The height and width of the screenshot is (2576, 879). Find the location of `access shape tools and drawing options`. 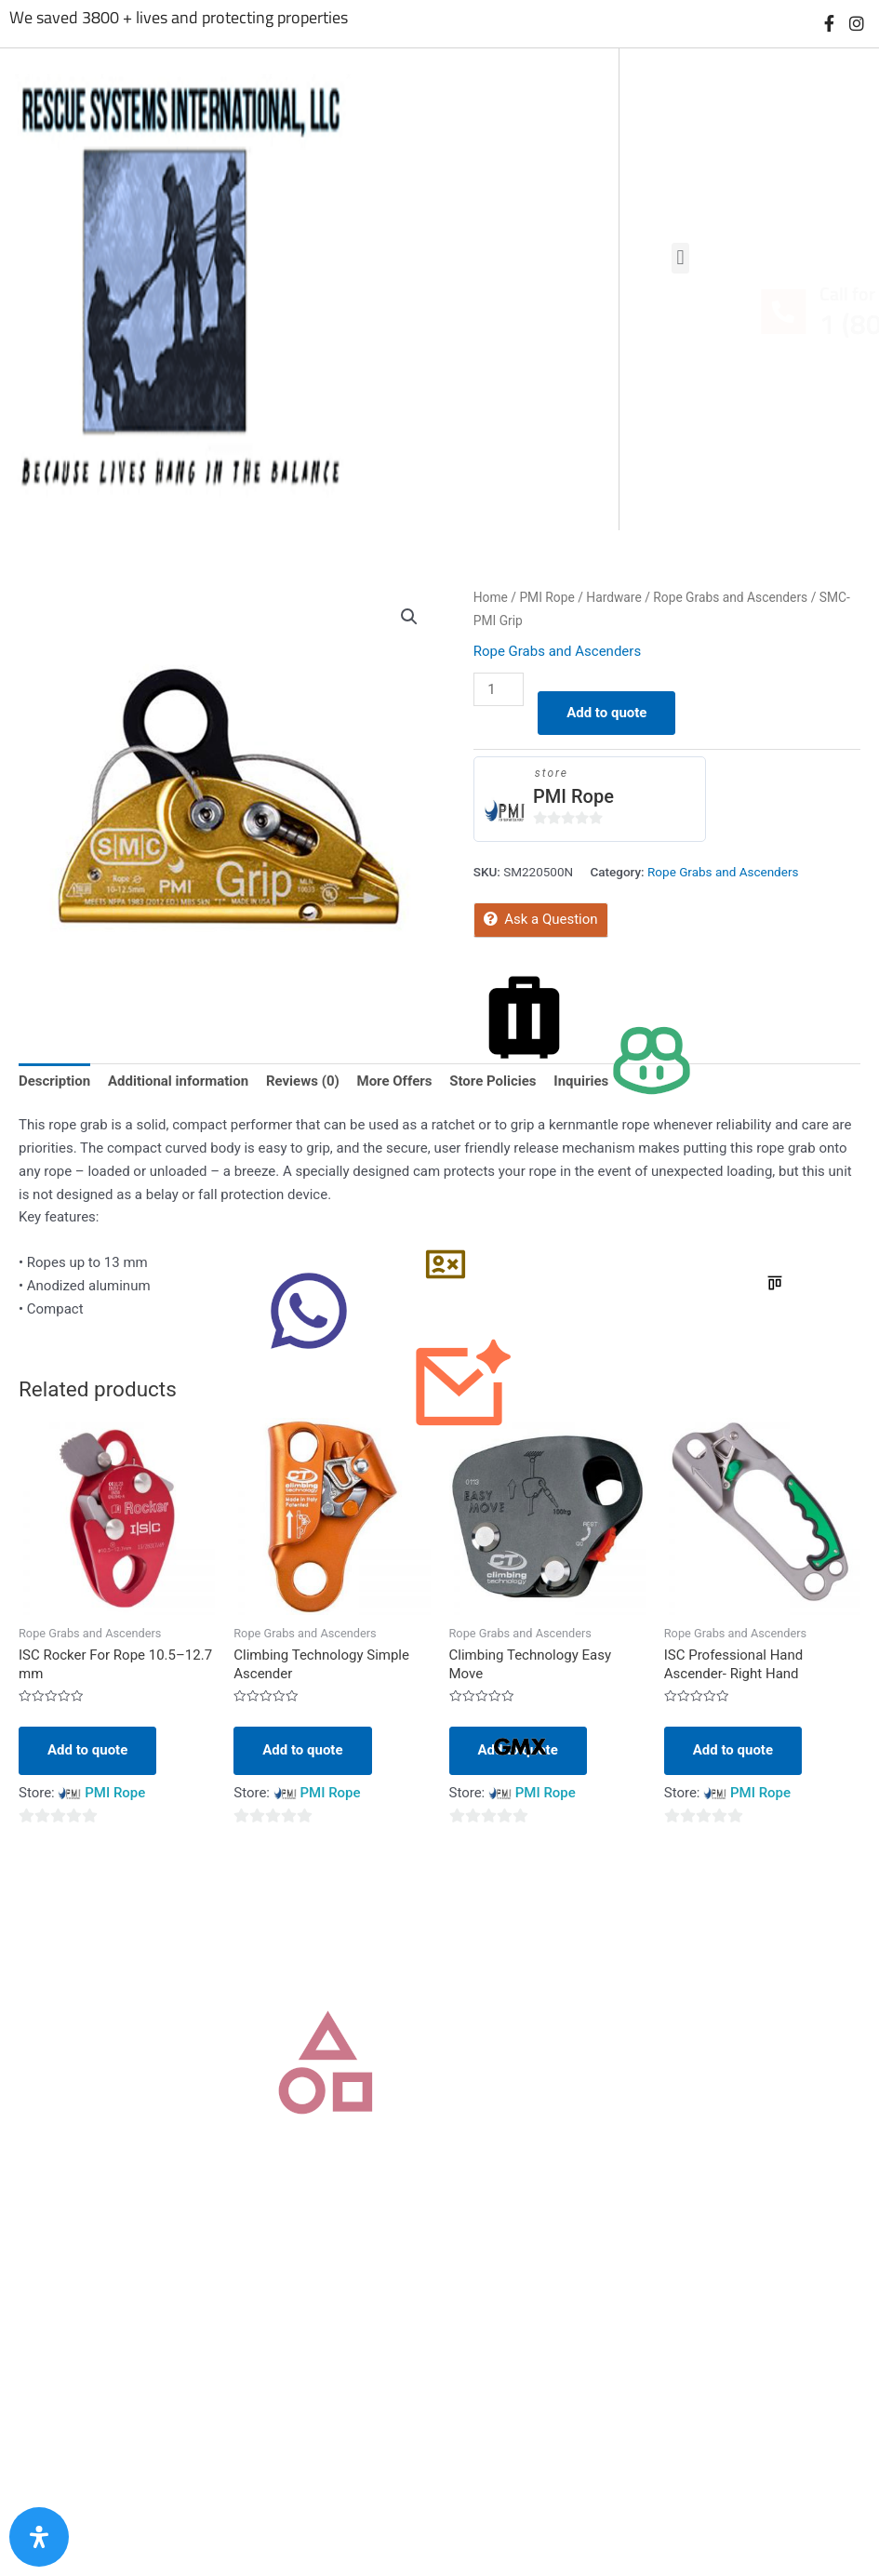

access shape tools and drawing options is located at coordinates (327, 2064).